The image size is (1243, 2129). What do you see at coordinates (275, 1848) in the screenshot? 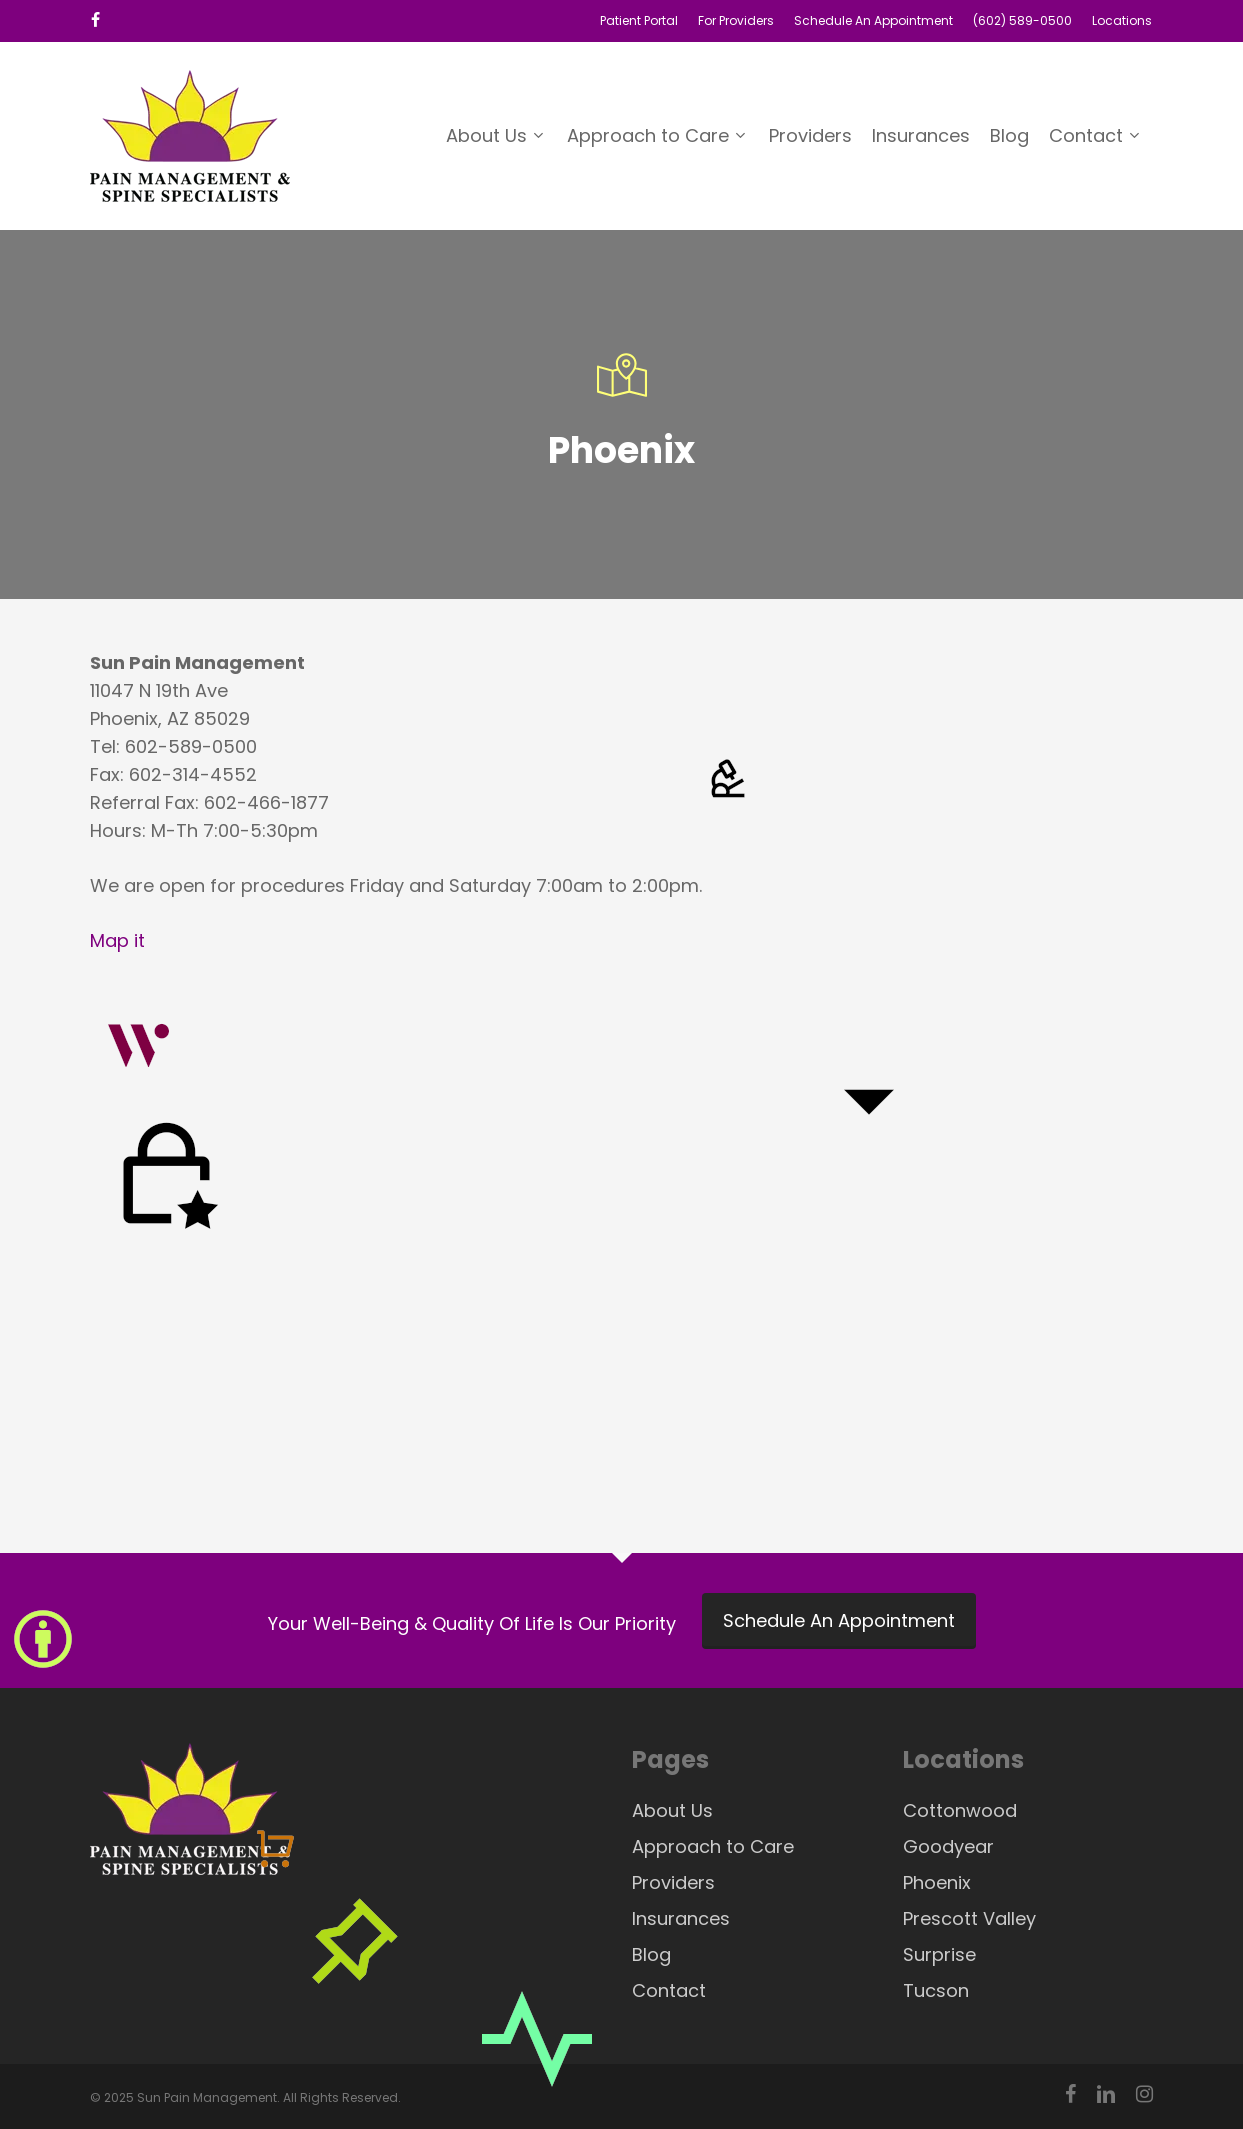
I see `view your shopping cart` at bounding box center [275, 1848].